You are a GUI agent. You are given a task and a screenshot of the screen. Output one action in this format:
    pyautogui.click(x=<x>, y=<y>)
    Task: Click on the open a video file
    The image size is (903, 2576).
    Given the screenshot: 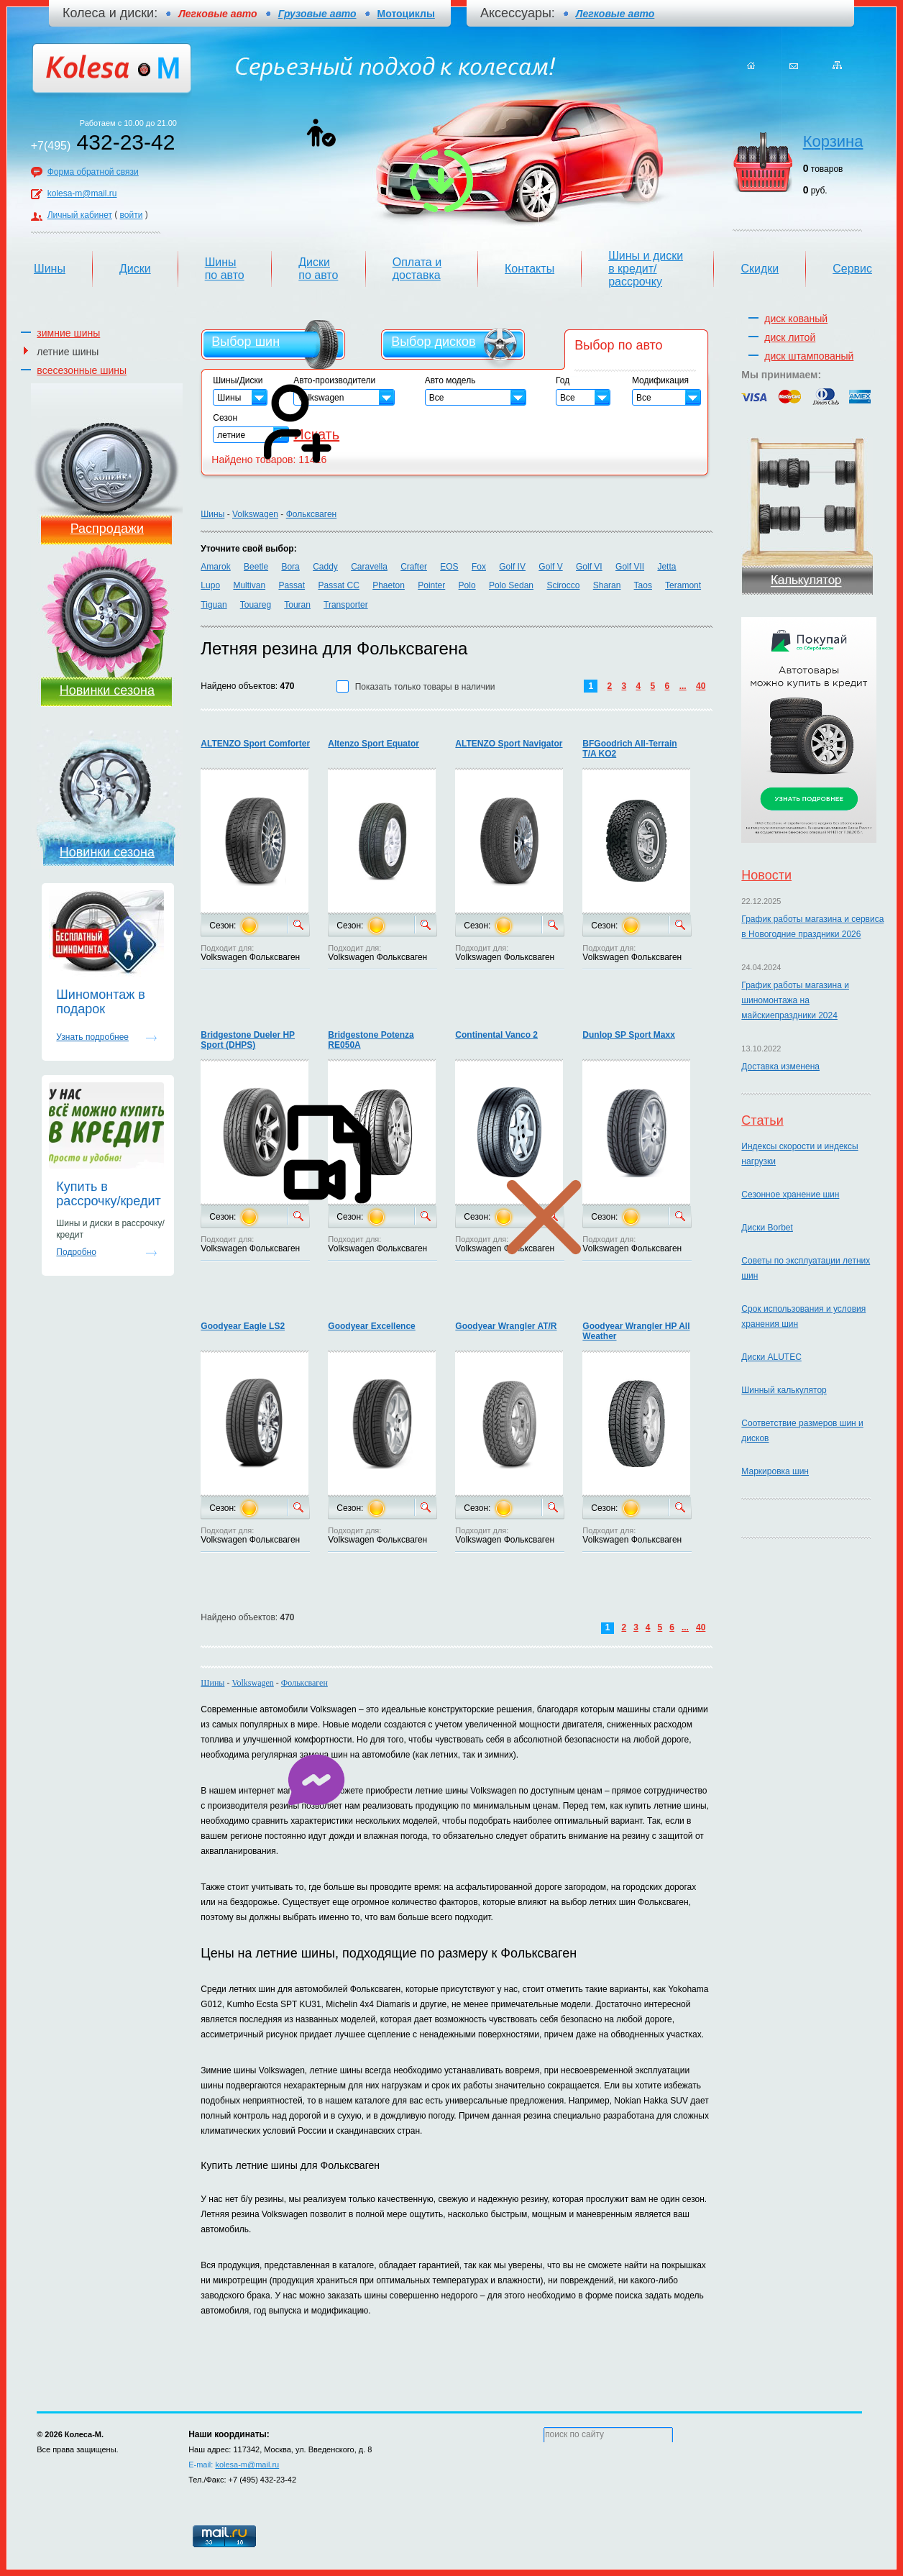 What is the action you would take?
    pyautogui.click(x=329, y=1154)
    